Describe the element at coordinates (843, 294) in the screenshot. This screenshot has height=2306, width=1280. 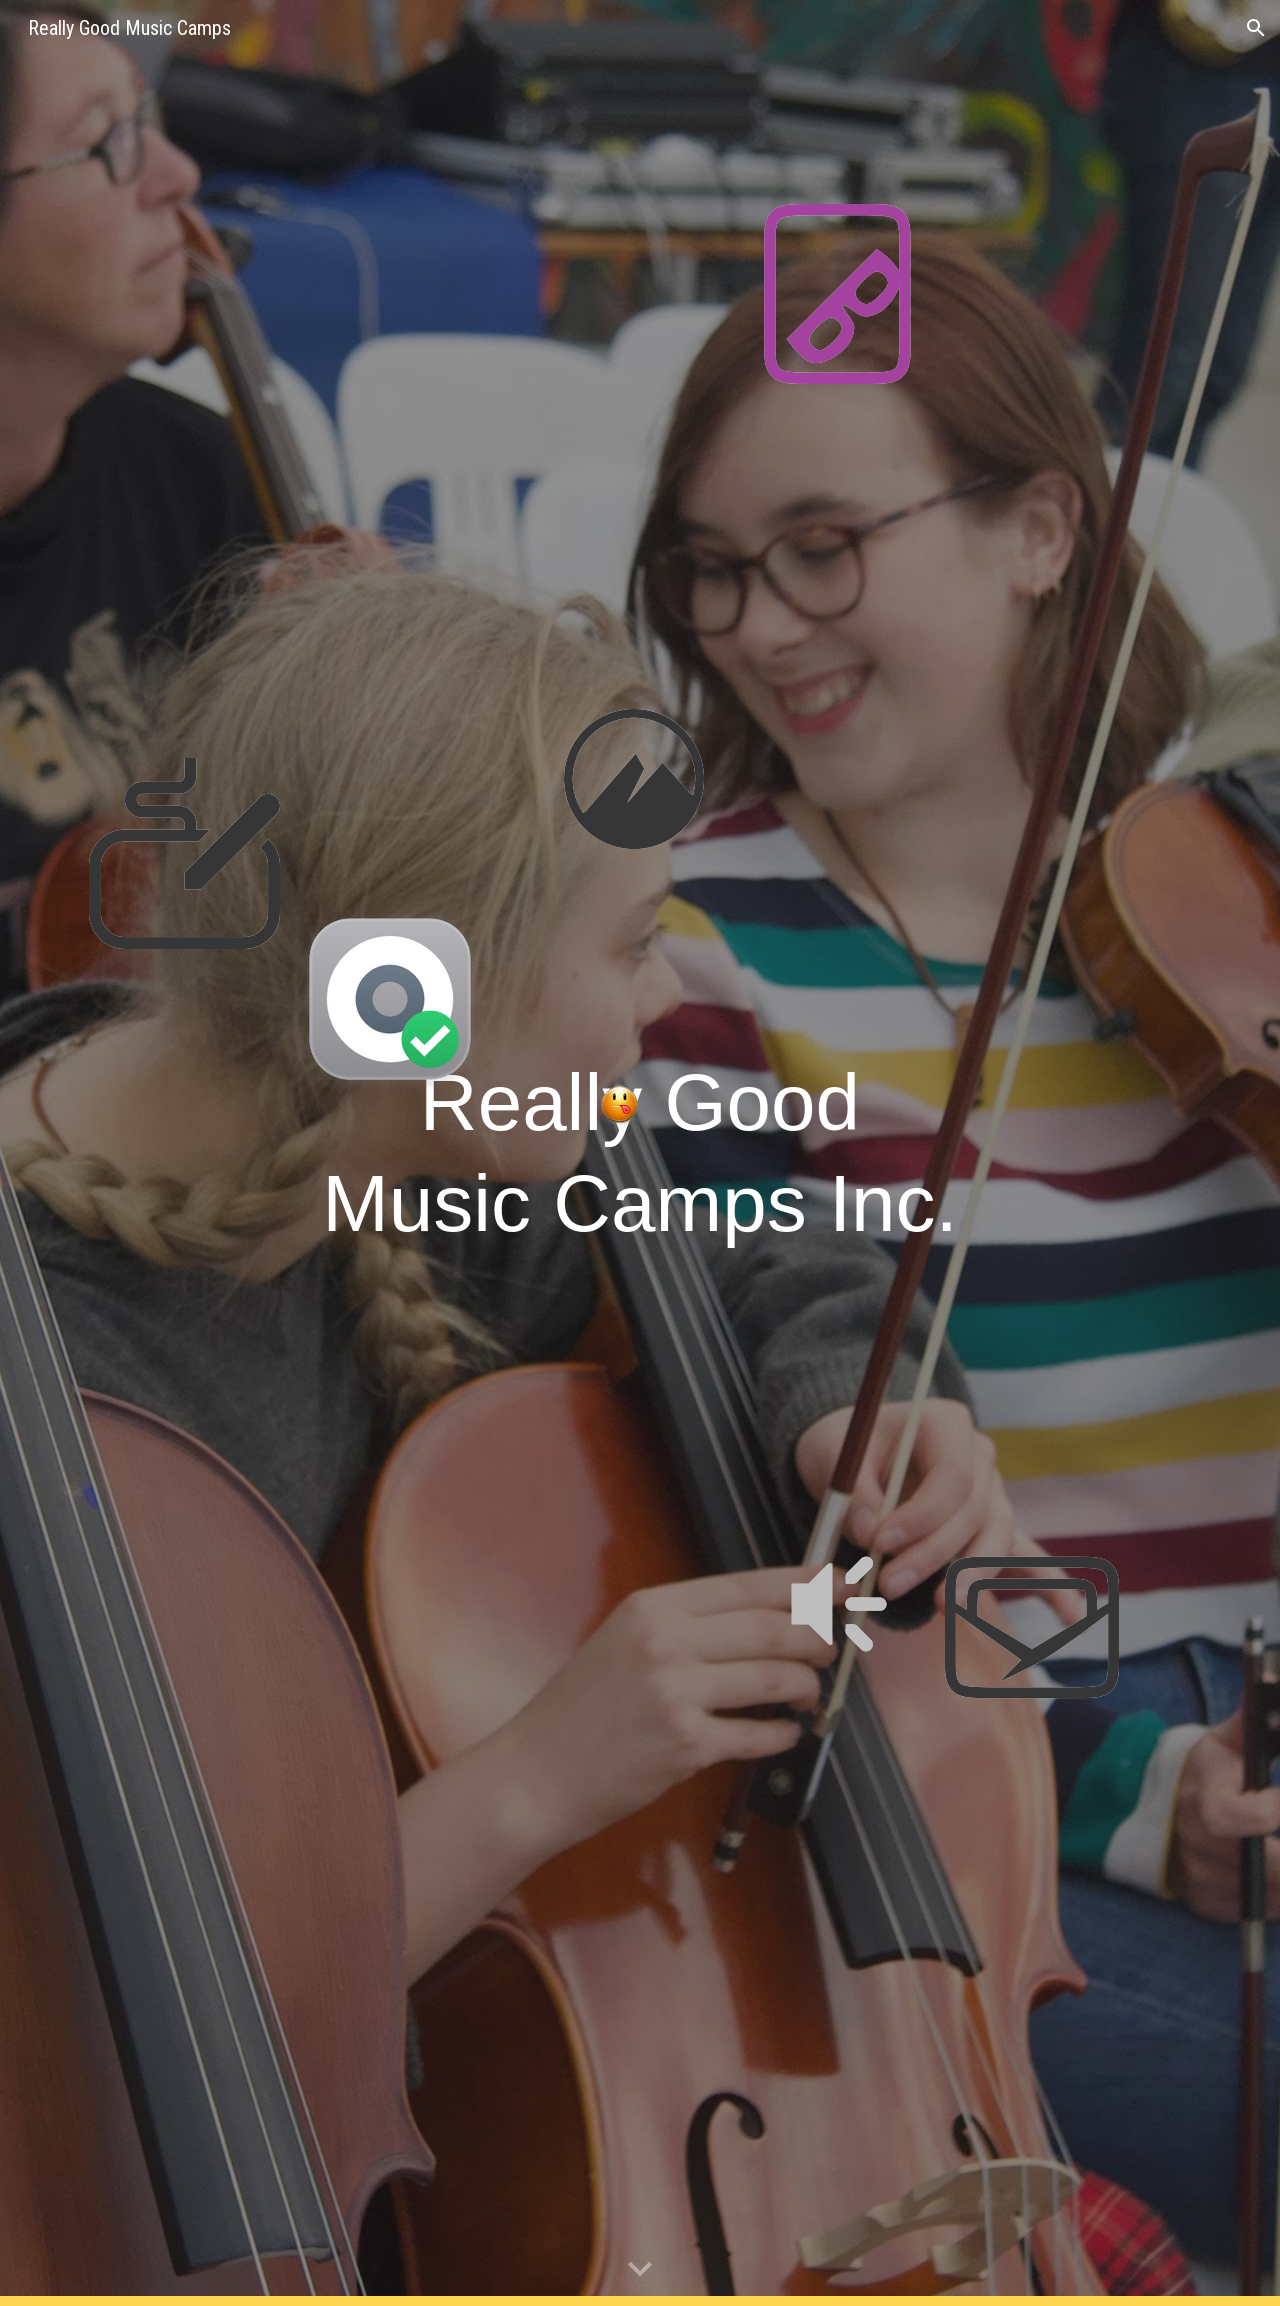
I see `open the documents app` at that location.